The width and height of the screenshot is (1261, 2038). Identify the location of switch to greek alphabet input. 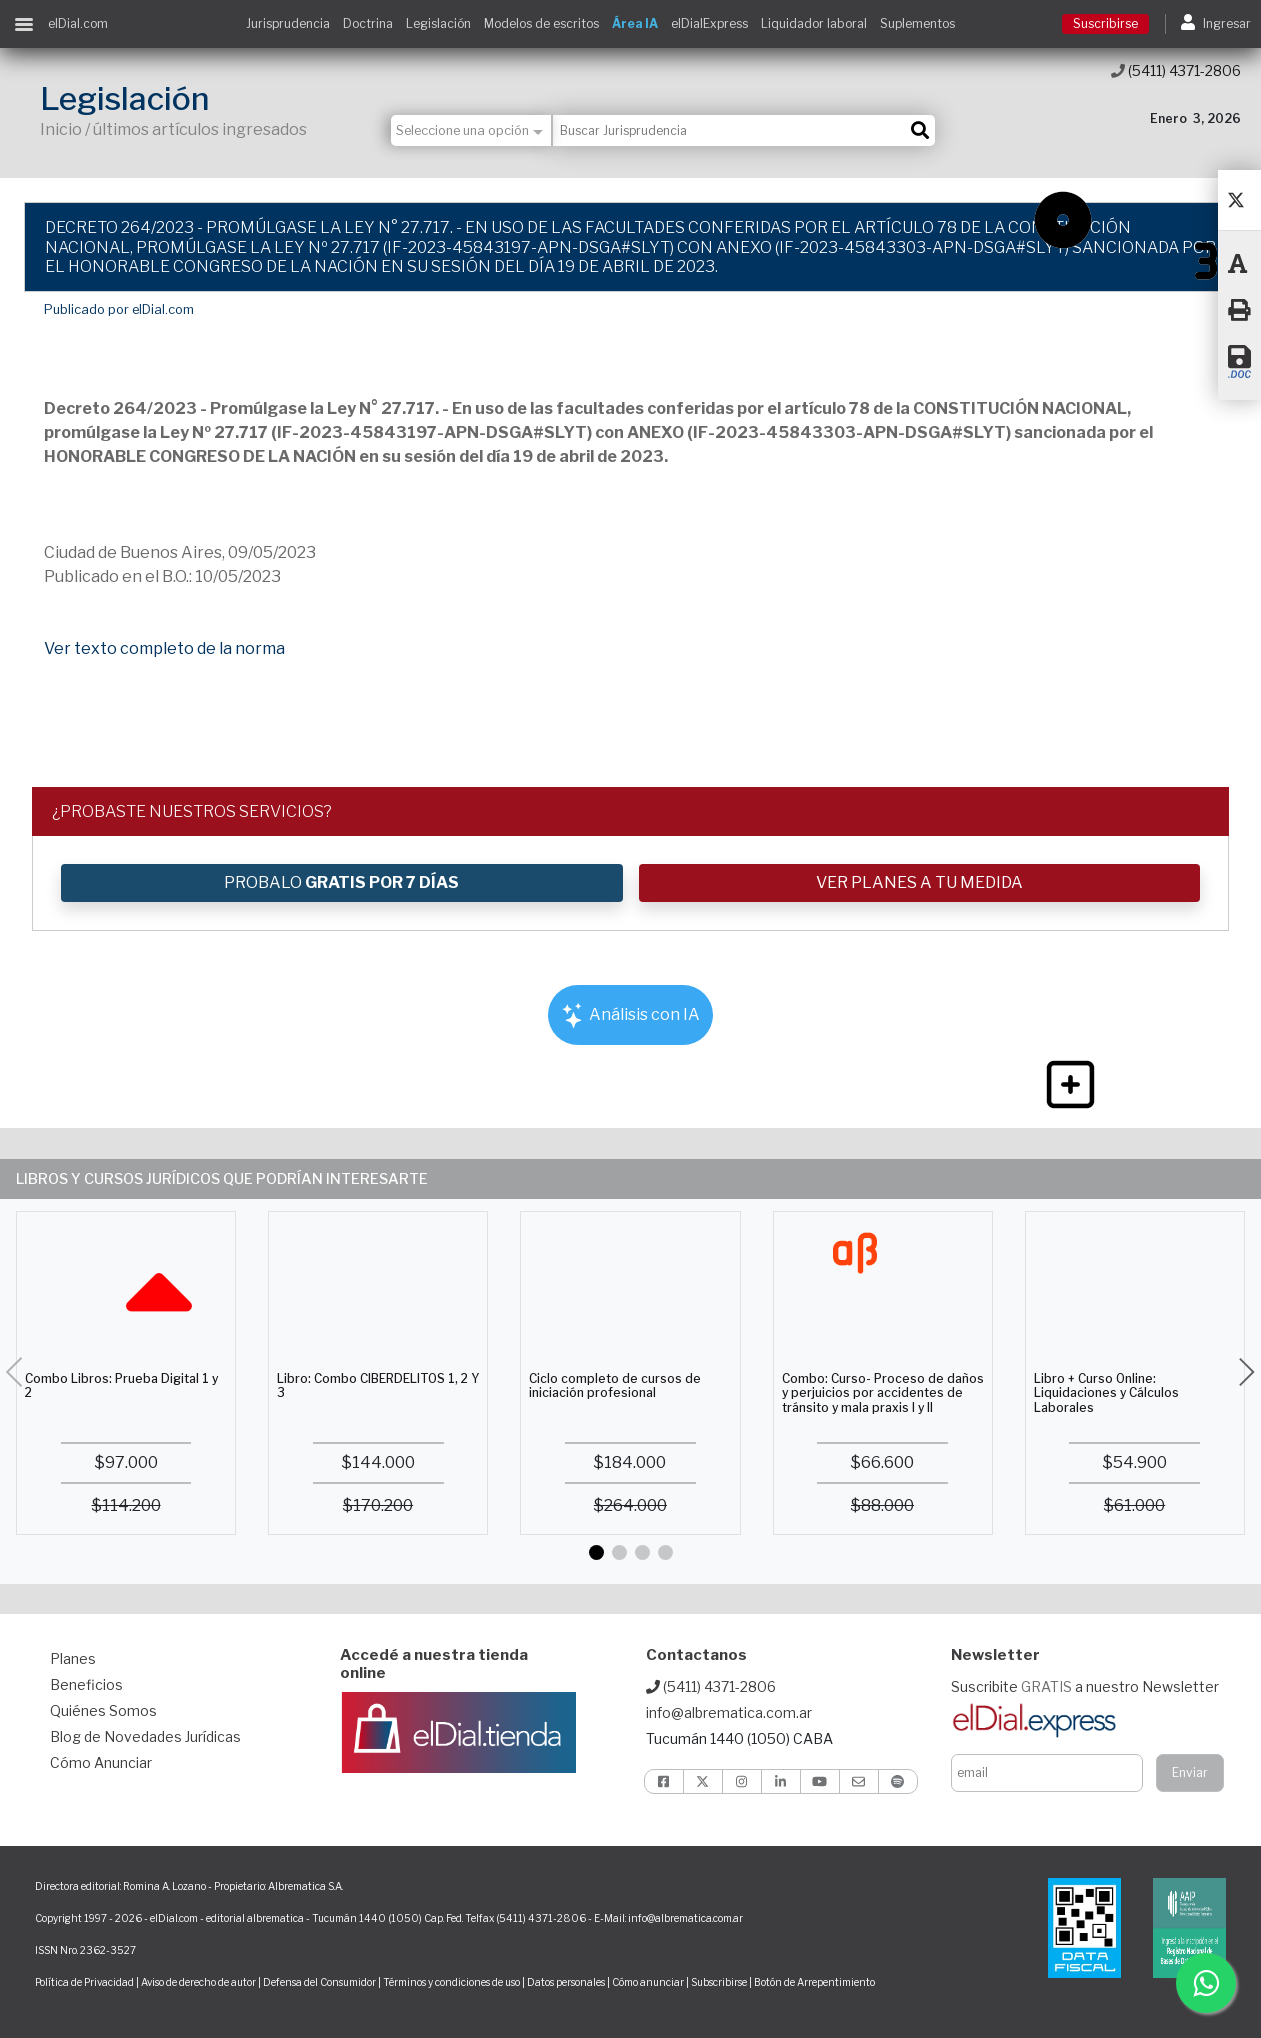
(855, 1249).